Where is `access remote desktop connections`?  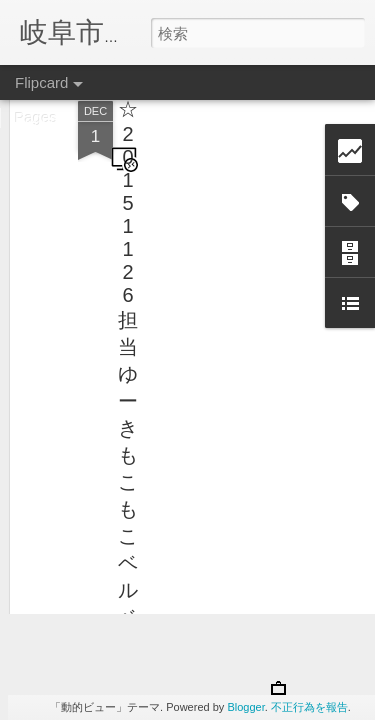
access remote desktop connections is located at coordinates (124, 158).